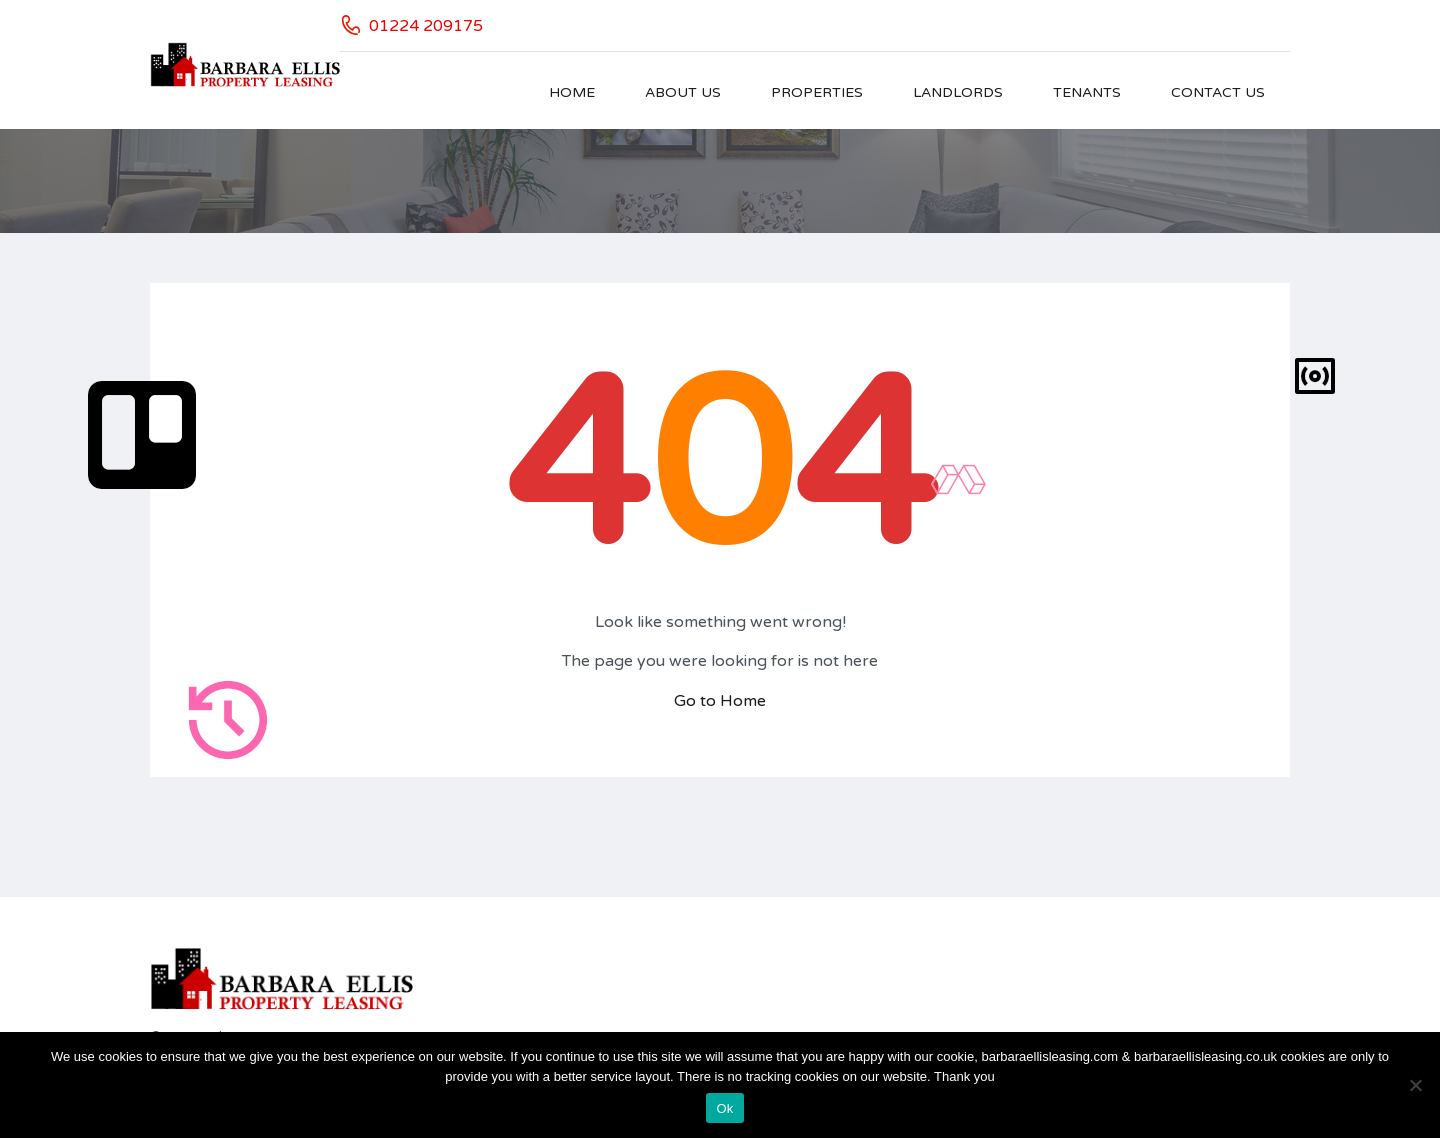 The height and width of the screenshot is (1138, 1440). I want to click on enable surround sound audio output, so click(1315, 376).